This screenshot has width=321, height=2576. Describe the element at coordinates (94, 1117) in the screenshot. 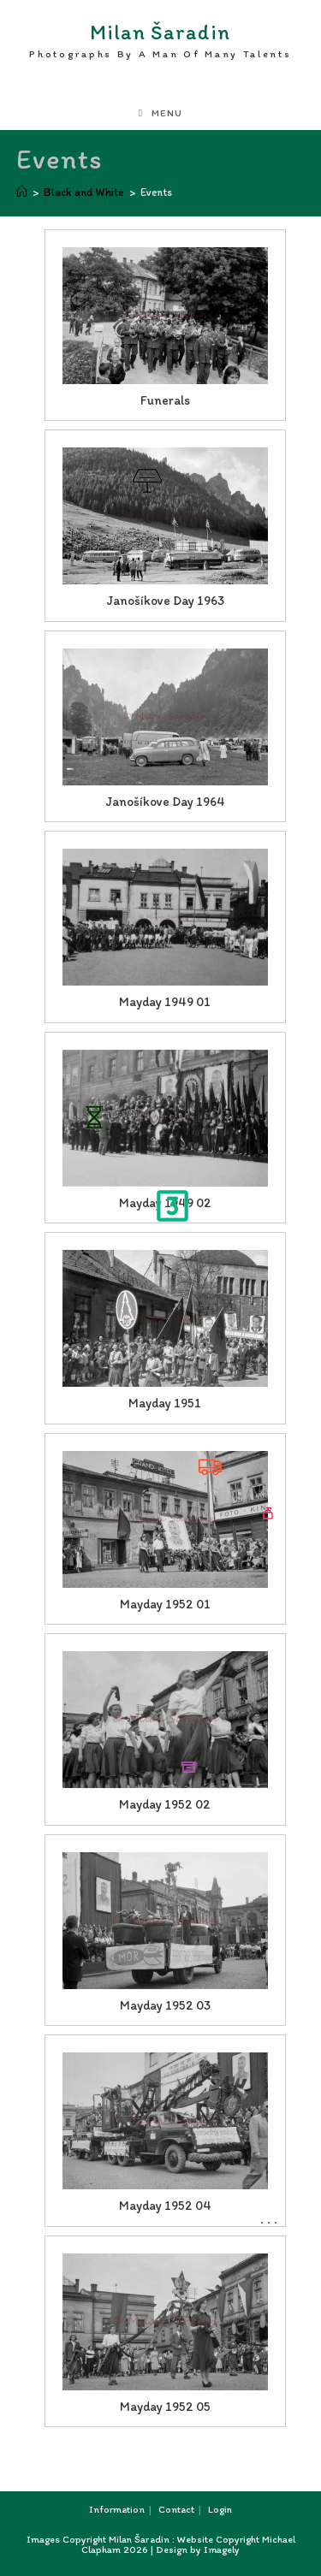

I see `indicates a process is in progress` at that location.